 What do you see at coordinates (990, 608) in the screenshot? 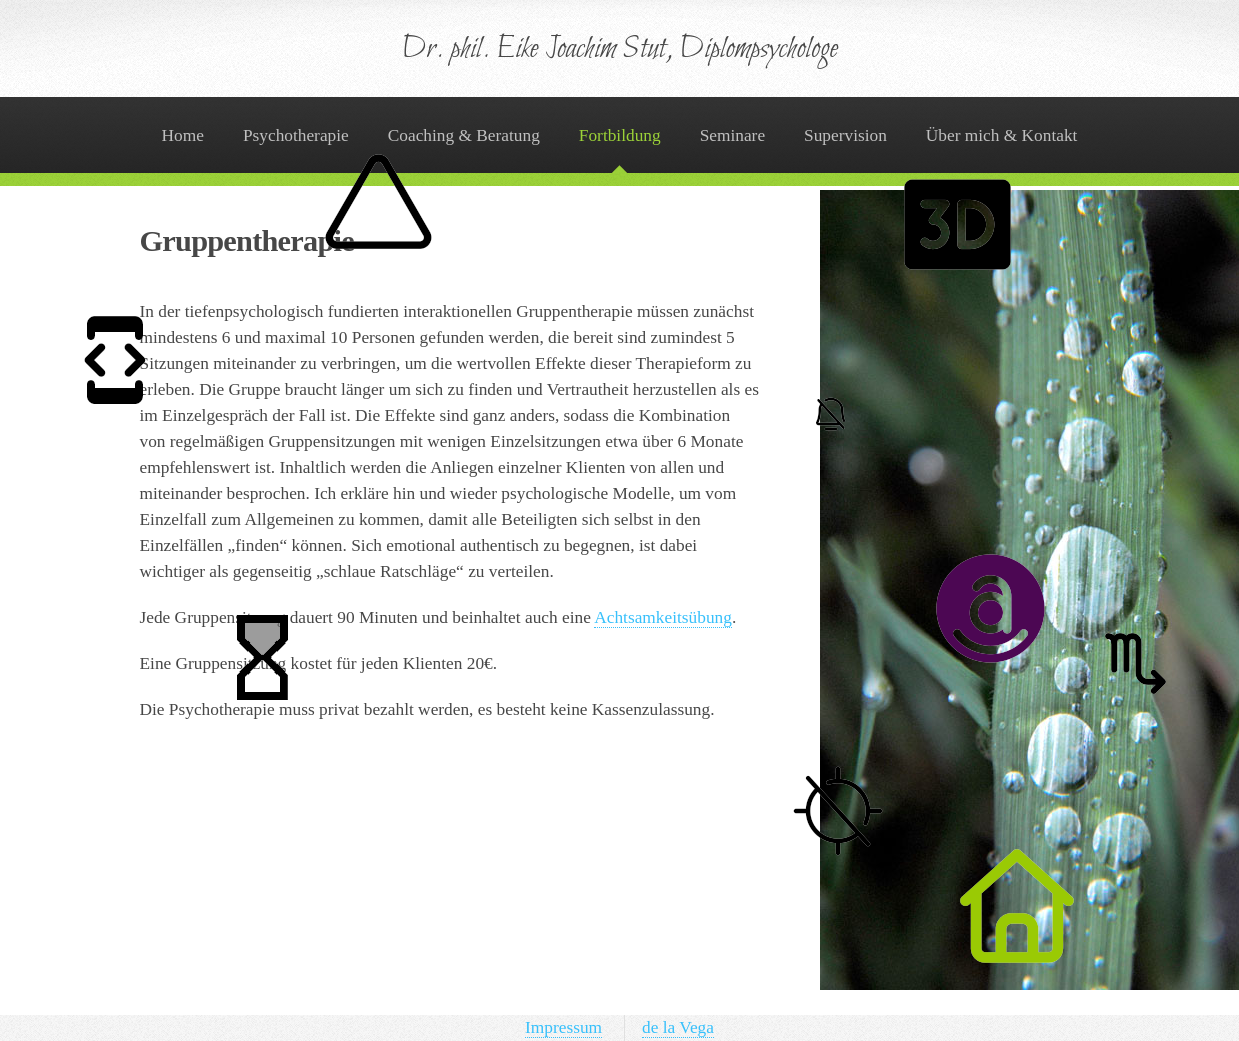
I see `open the Amazon app or website` at bounding box center [990, 608].